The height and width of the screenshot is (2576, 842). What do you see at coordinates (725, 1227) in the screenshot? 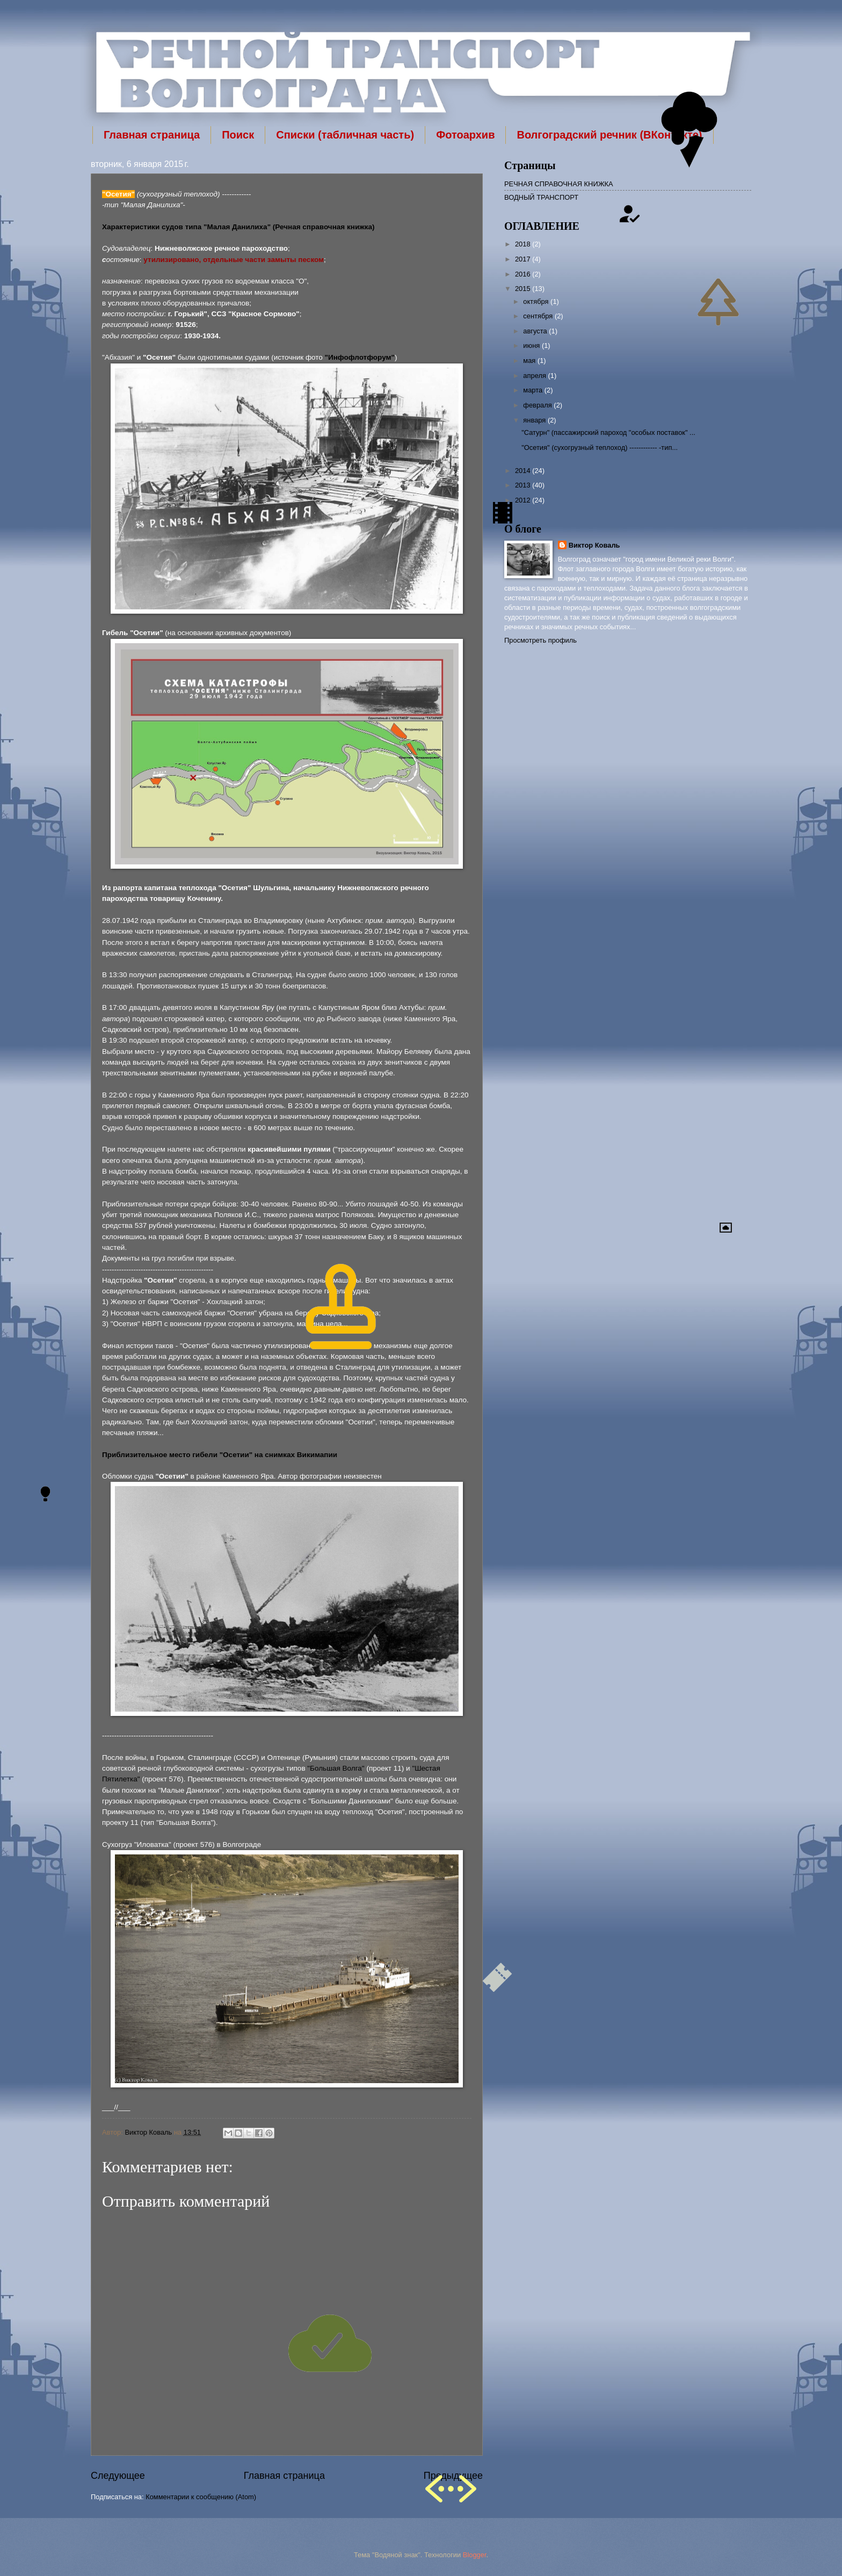
I see `access daydream or screen saver settings` at bounding box center [725, 1227].